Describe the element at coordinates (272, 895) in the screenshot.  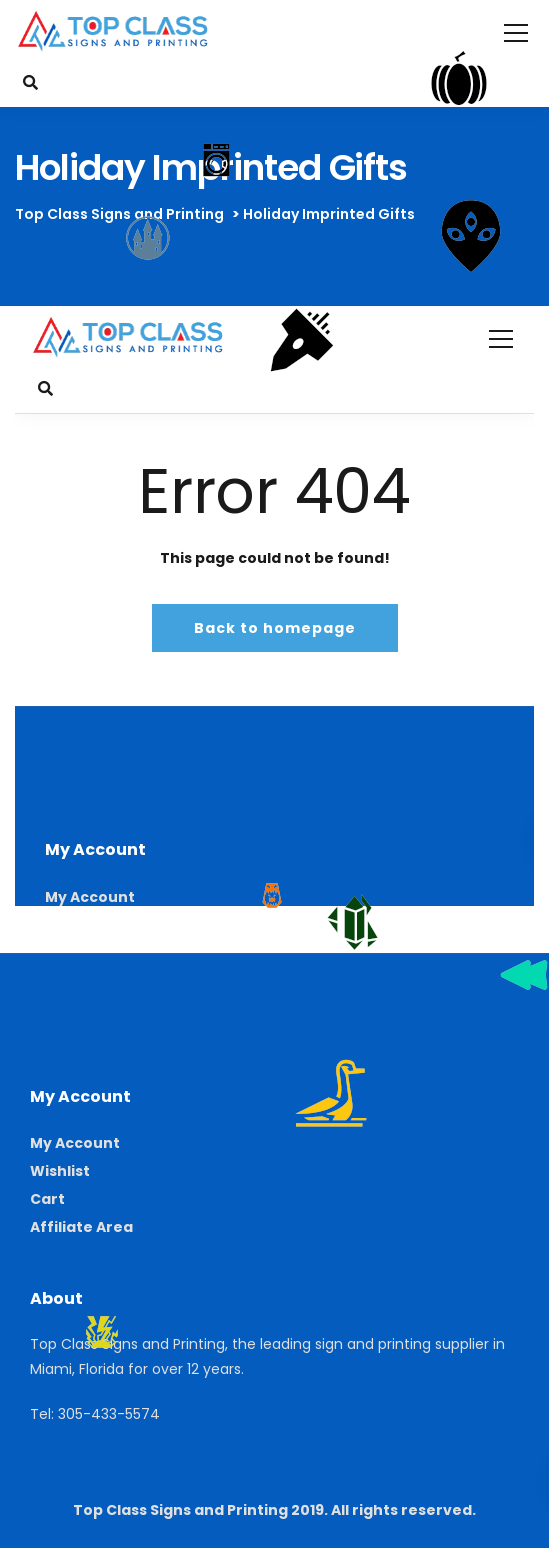
I see `select swallow as your creature or avatar` at that location.